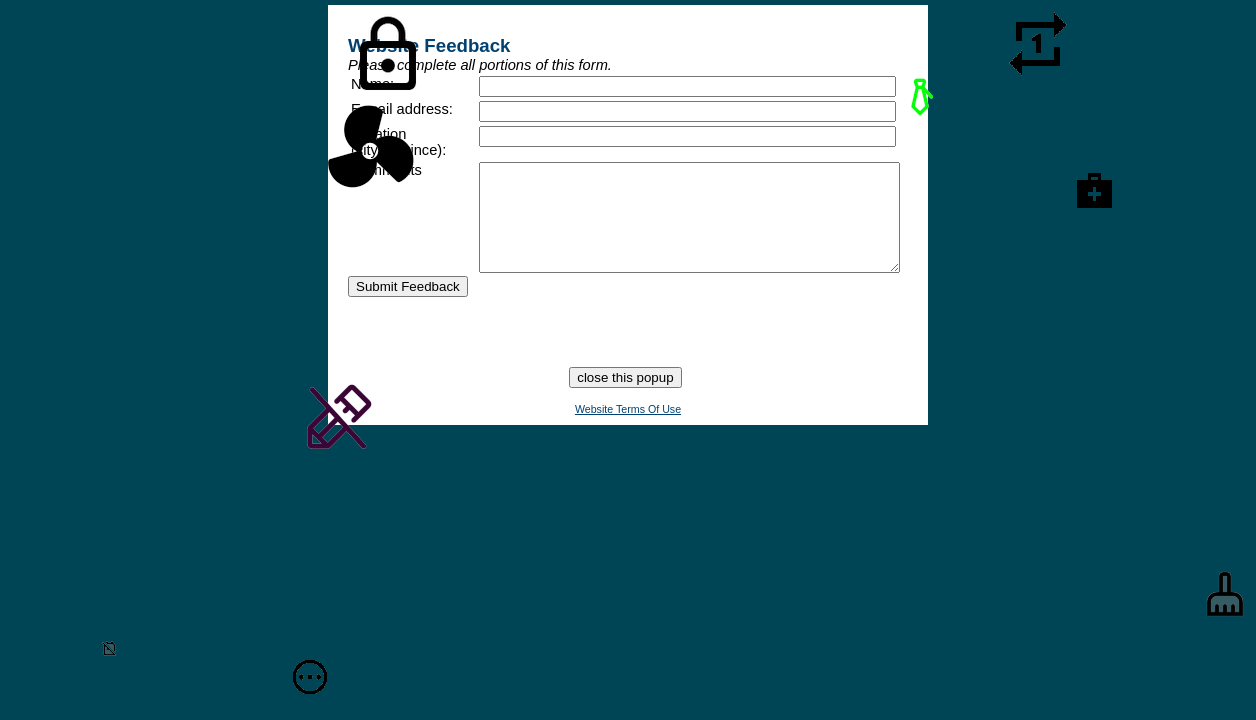 The height and width of the screenshot is (720, 1256). I want to click on access cleaning or housekeeping services, so click(1225, 594).